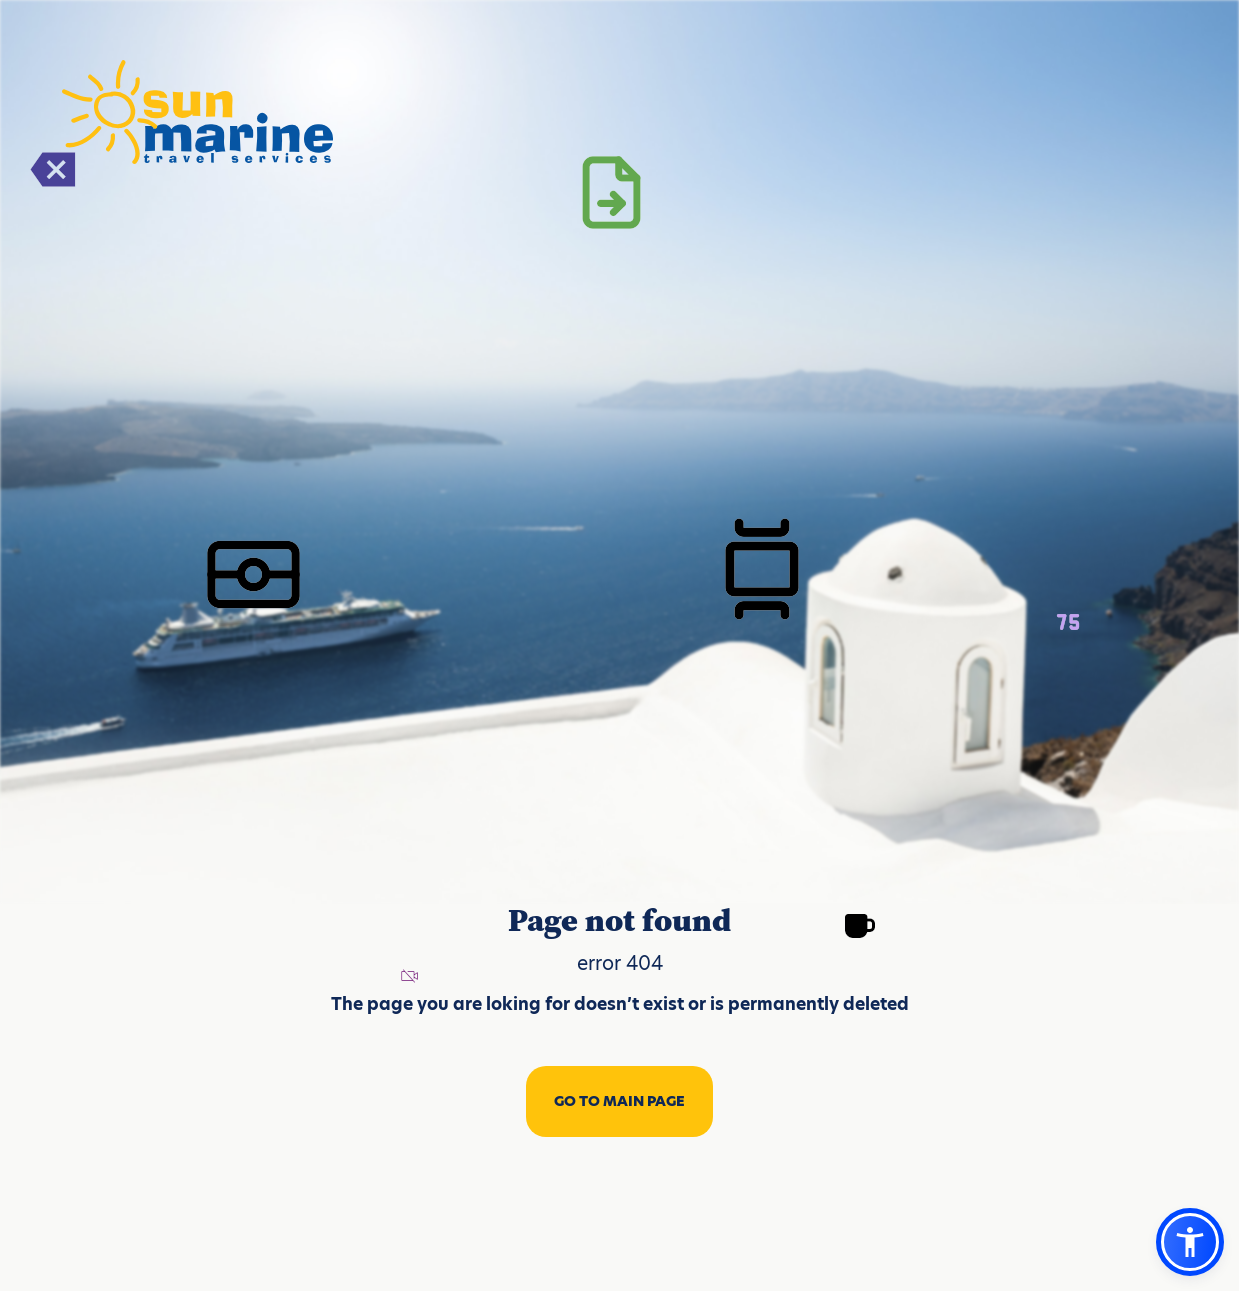  What do you see at coordinates (762, 569) in the screenshot?
I see `scroll through a vertical carousel` at bounding box center [762, 569].